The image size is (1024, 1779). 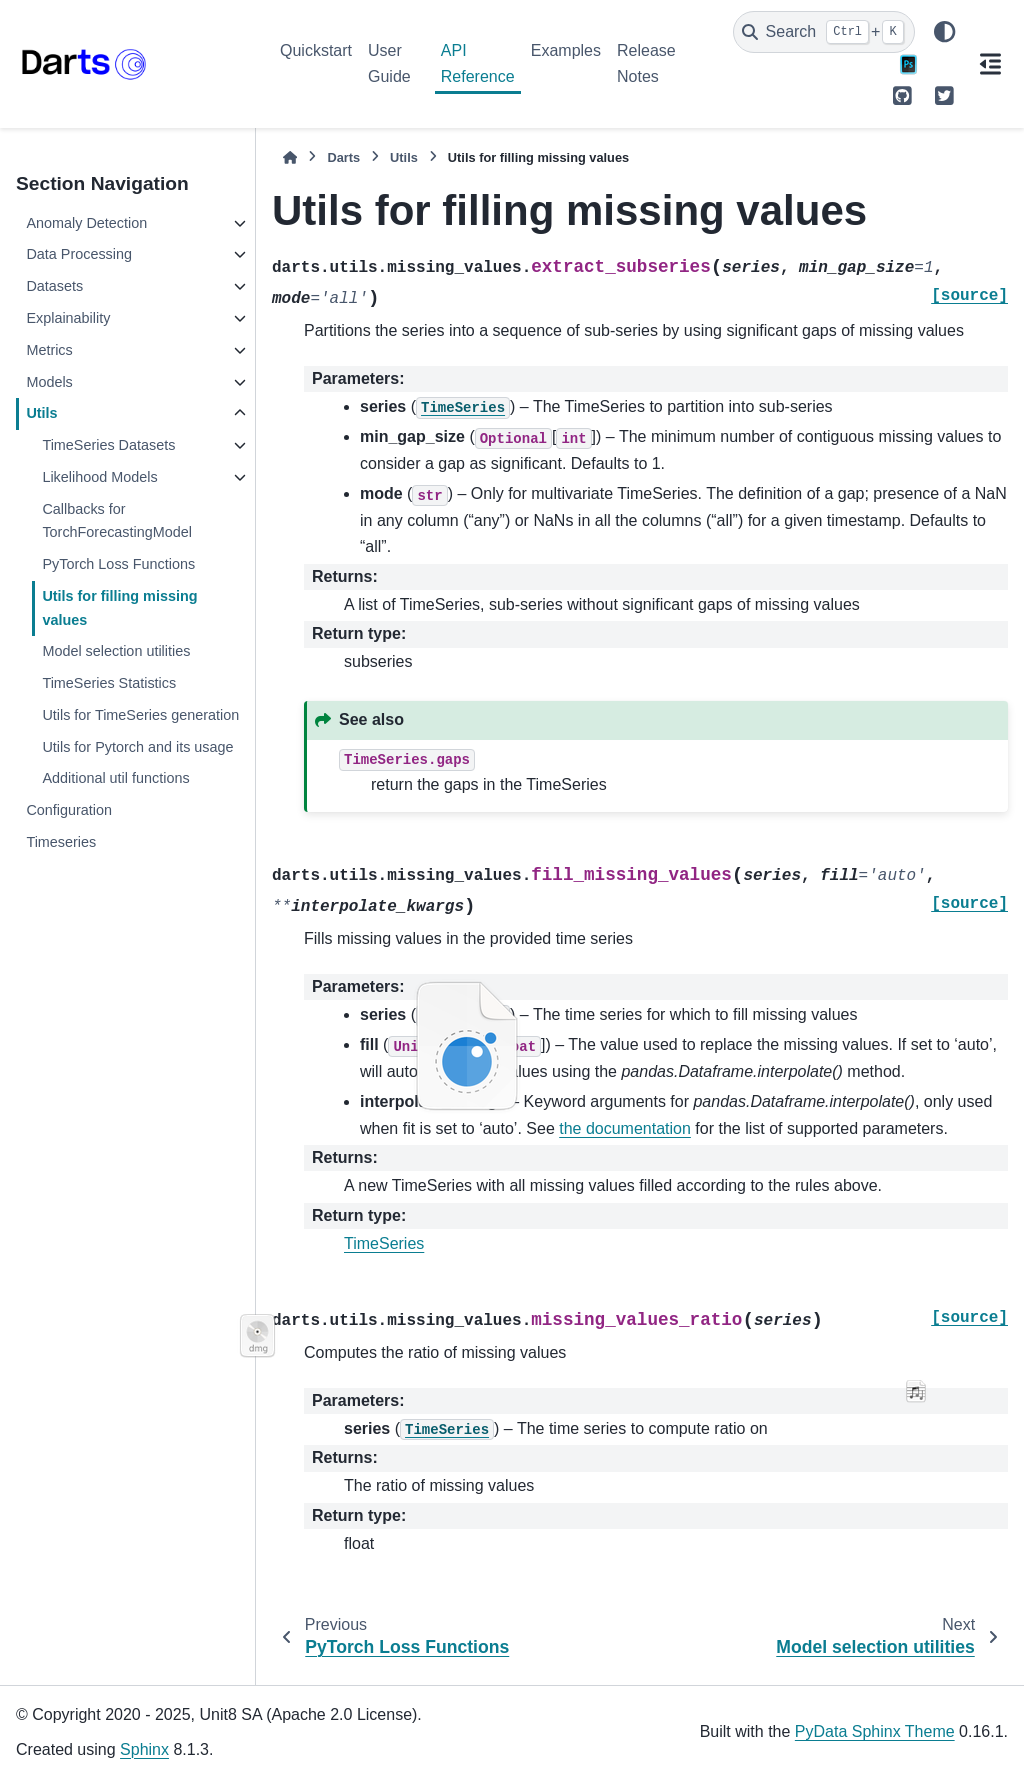 What do you see at coordinates (916, 1391) in the screenshot?
I see `an iMelody audio file` at bounding box center [916, 1391].